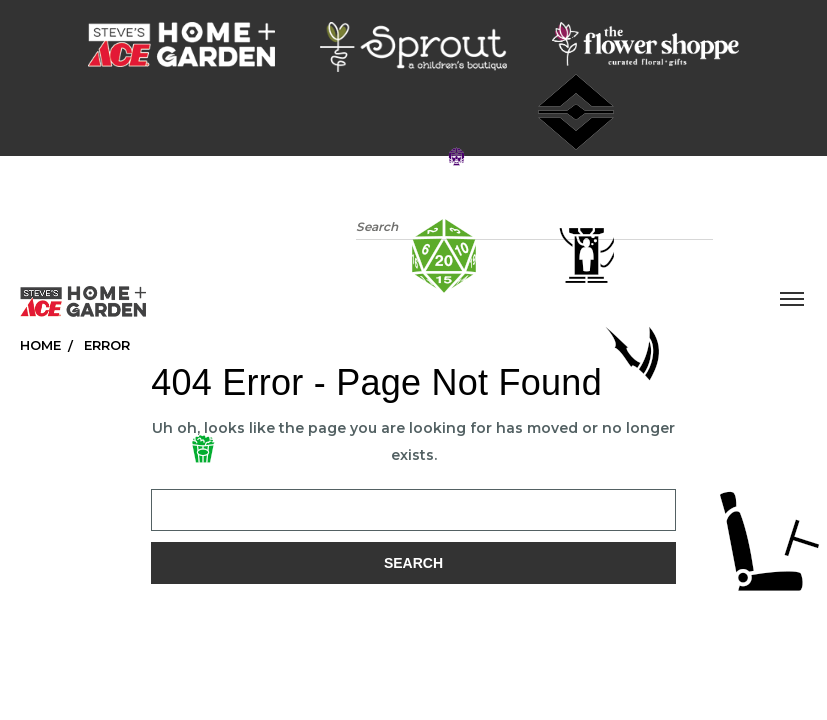  I want to click on select cleopatra character or avatar, so click(456, 156).